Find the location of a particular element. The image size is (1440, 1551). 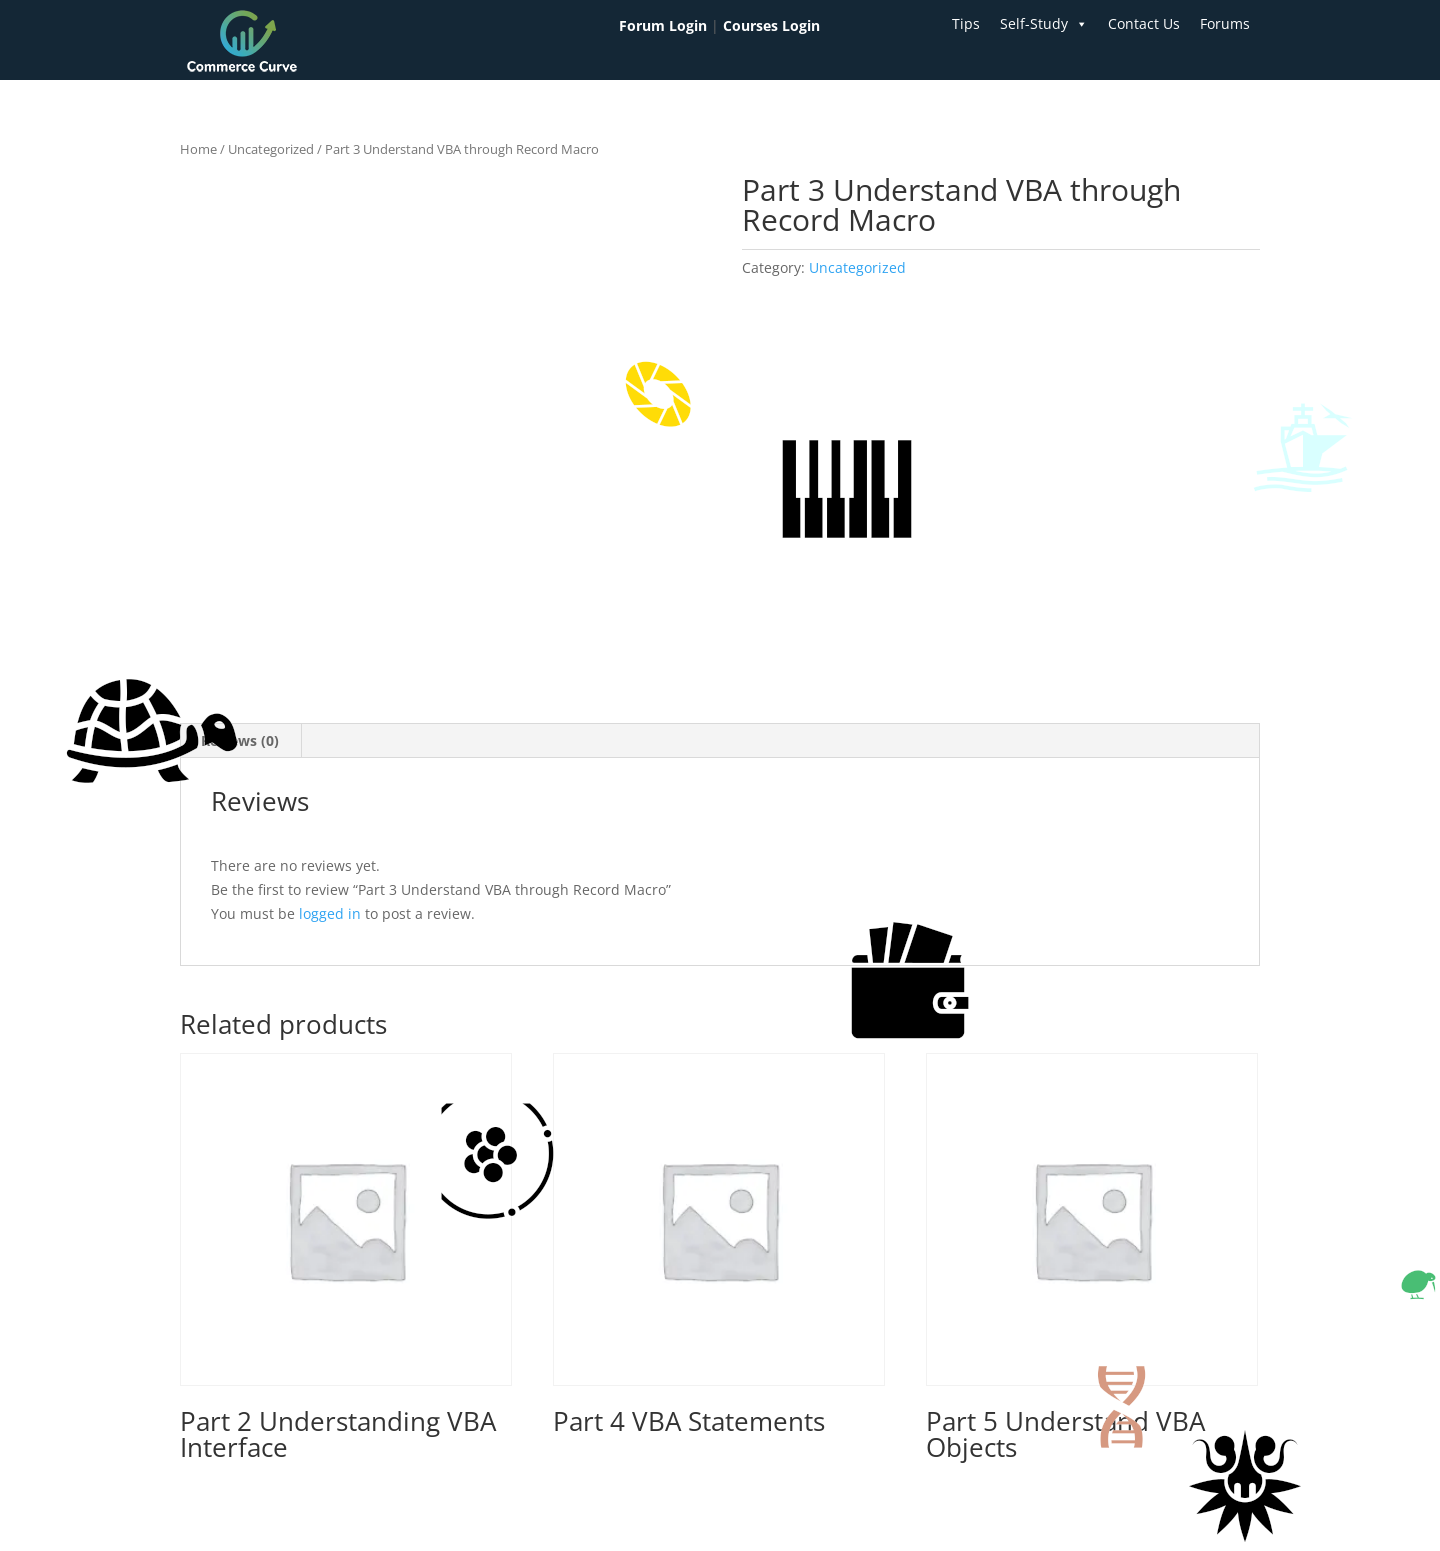

adjust camera aperture settings is located at coordinates (658, 394).